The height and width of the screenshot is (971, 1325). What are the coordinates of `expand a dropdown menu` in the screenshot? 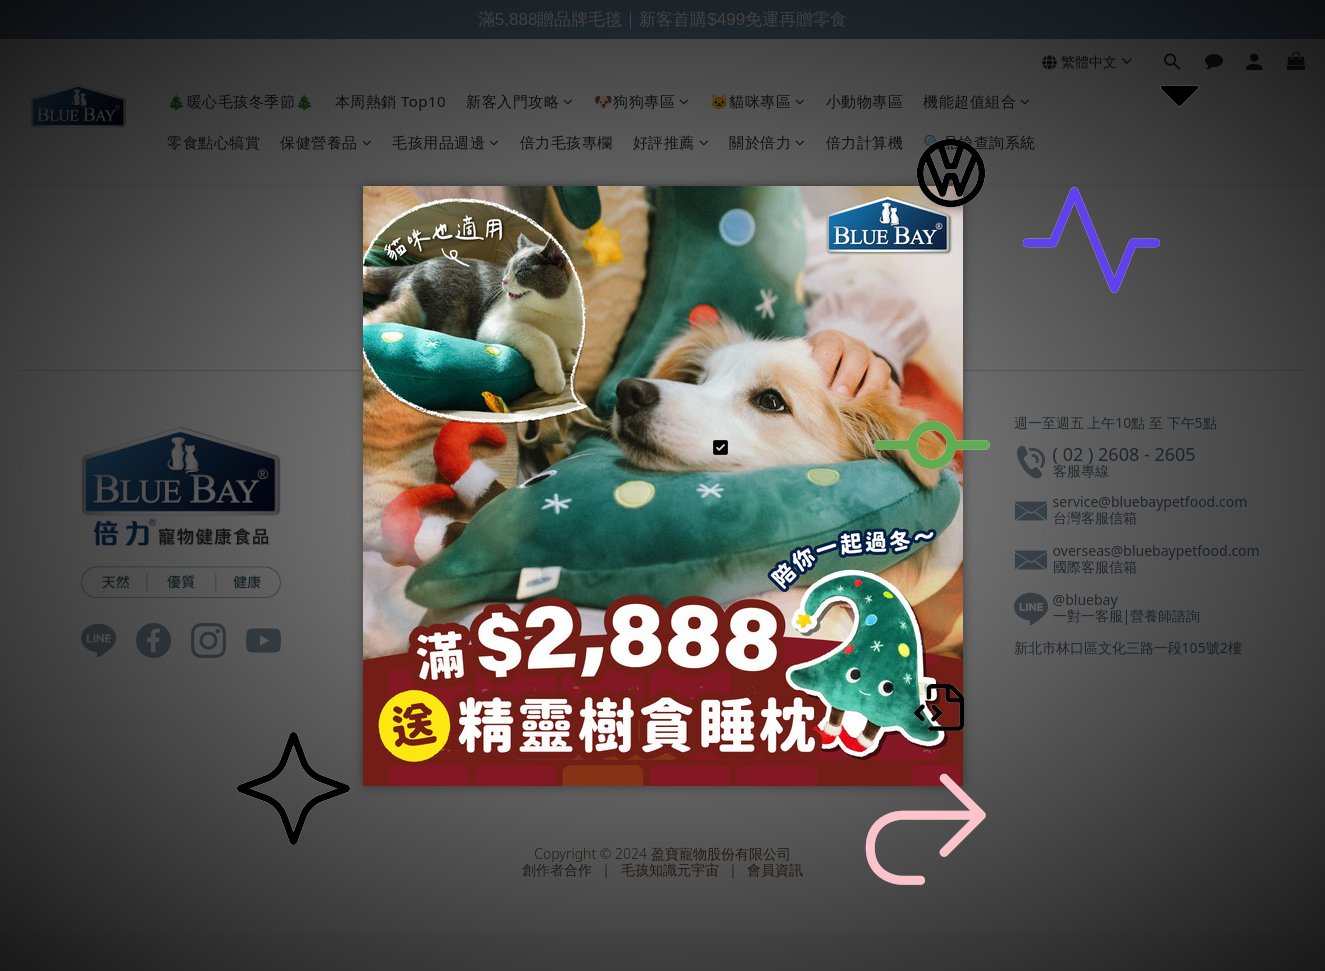 It's located at (1179, 96).